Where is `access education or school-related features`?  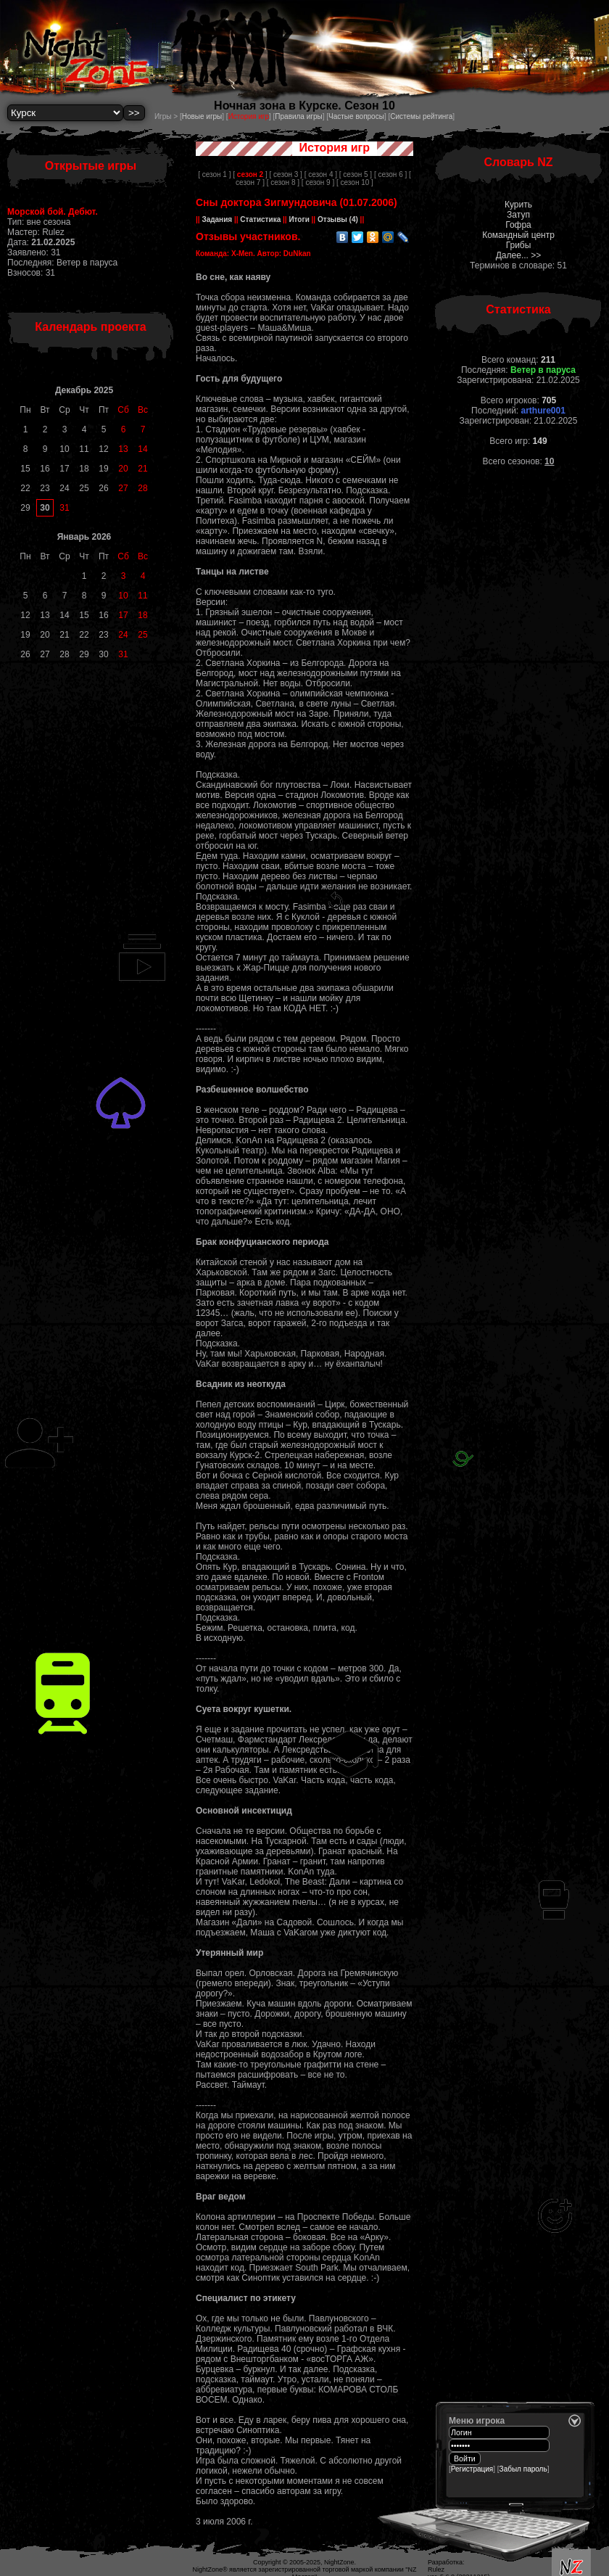 access education or school-related features is located at coordinates (349, 1754).